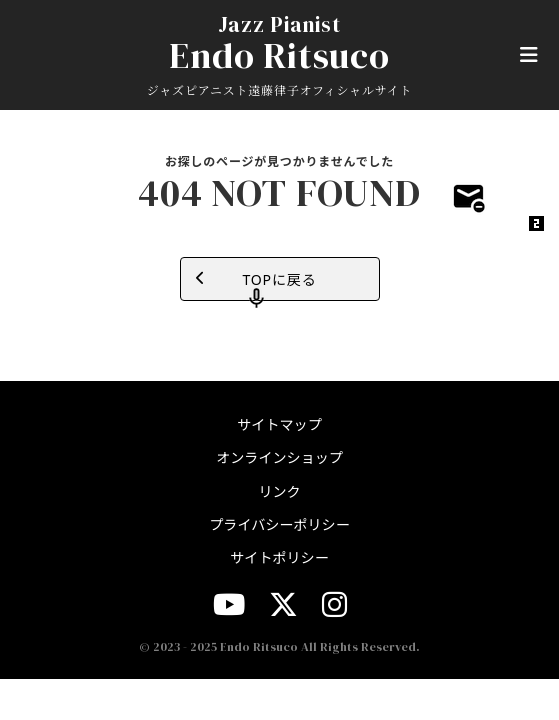  Describe the element at coordinates (536, 223) in the screenshot. I see `select option number two` at that location.